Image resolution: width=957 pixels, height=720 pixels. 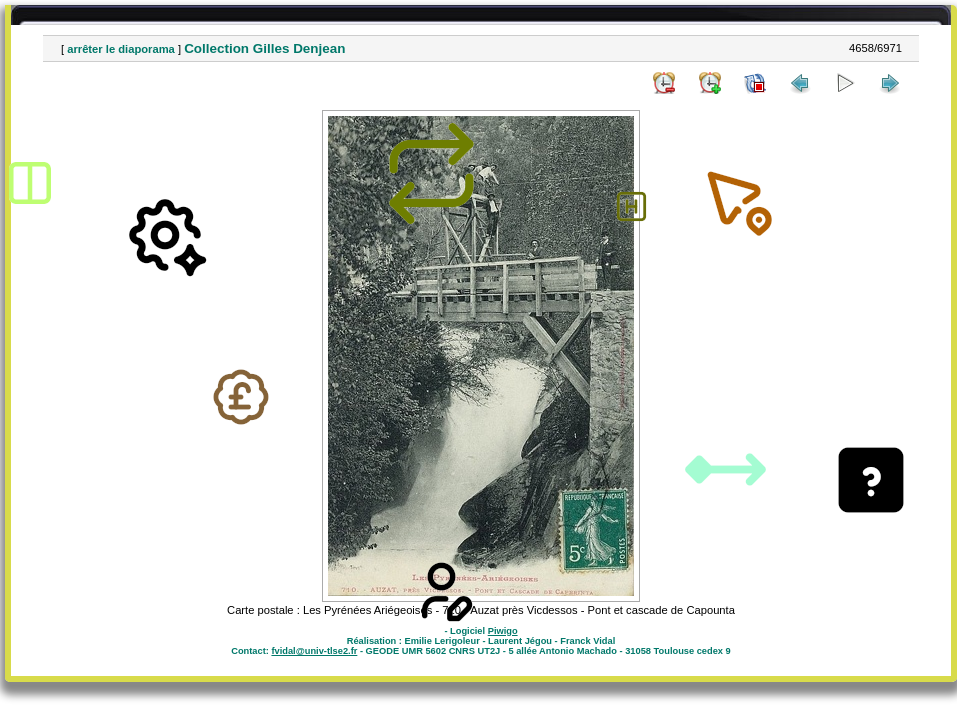 What do you see at coordinates (241, 397) in the screenshot?
I see `indicates price or payment in british pounds` at bounding box center [241, 397].